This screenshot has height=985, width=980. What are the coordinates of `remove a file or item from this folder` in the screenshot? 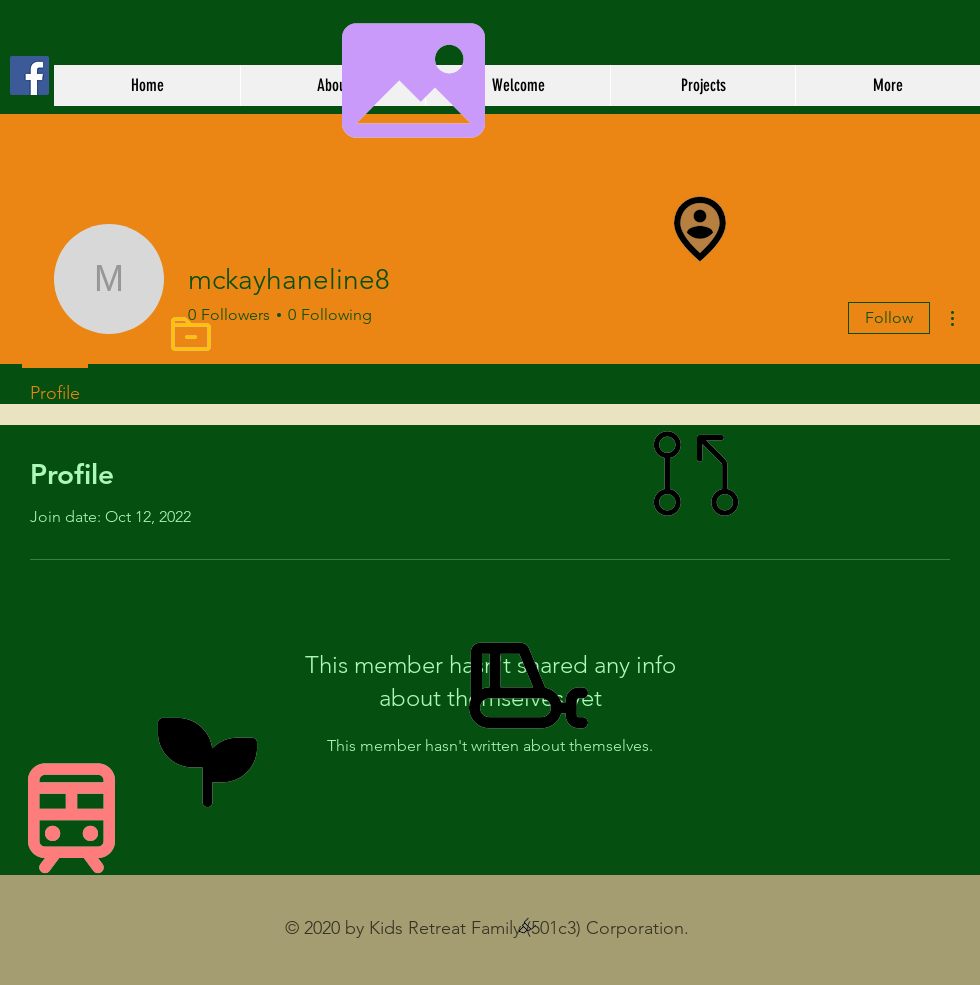 It's located at (191, 334).